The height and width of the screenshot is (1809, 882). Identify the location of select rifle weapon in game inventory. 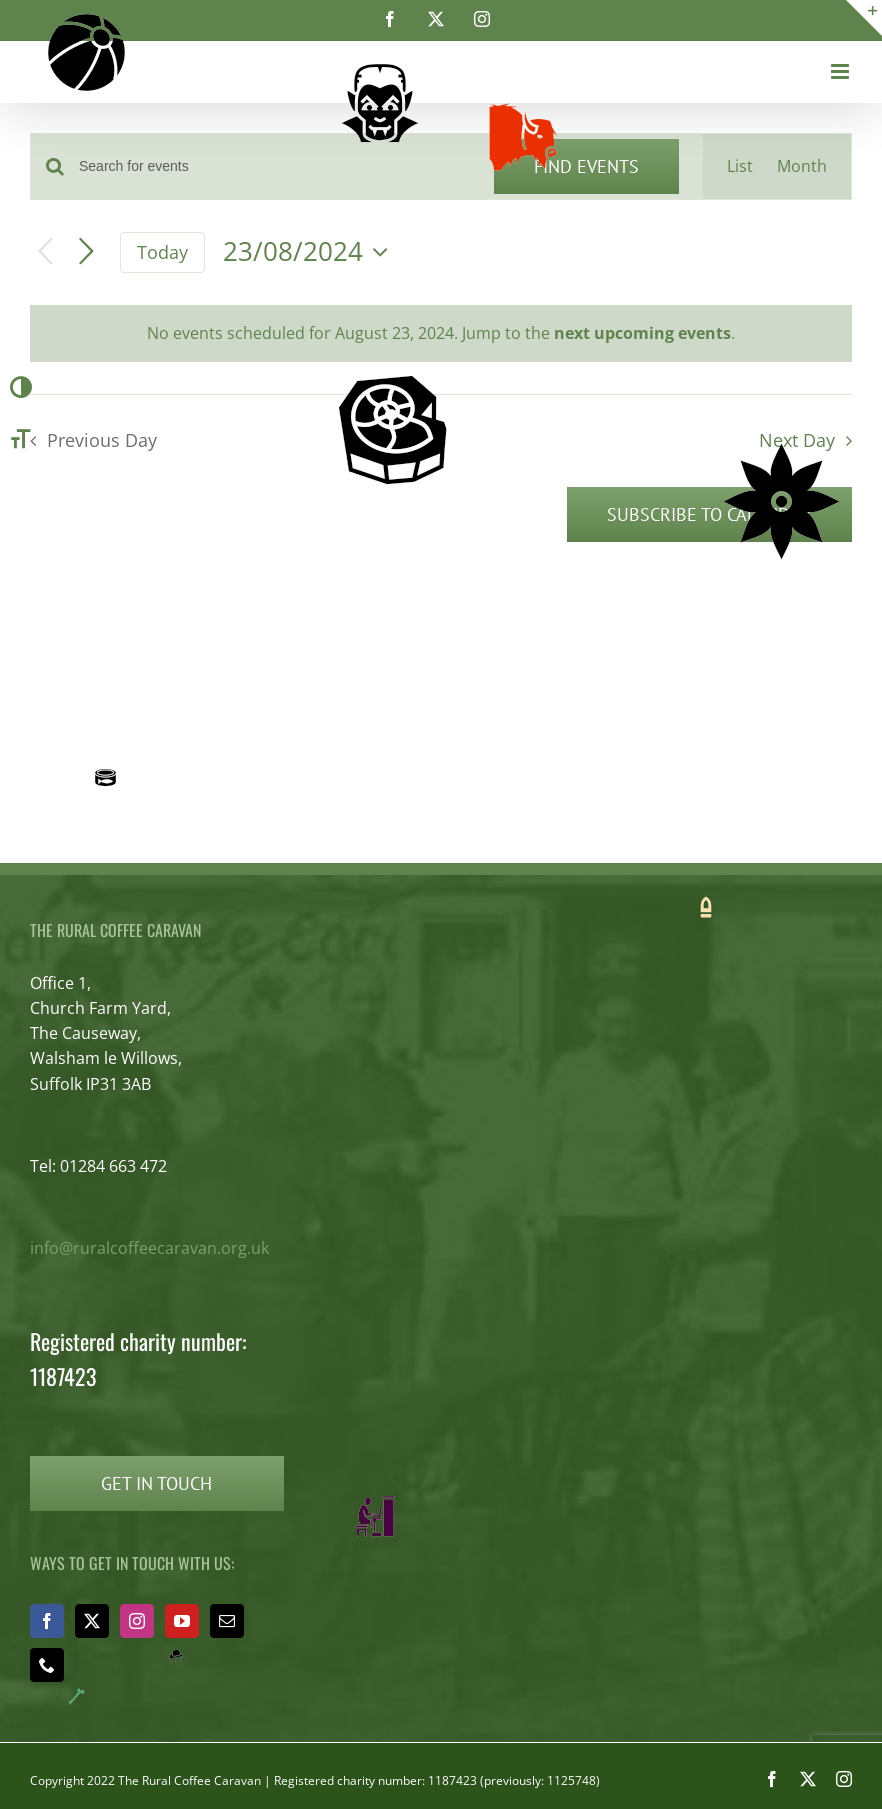
(706, 907).